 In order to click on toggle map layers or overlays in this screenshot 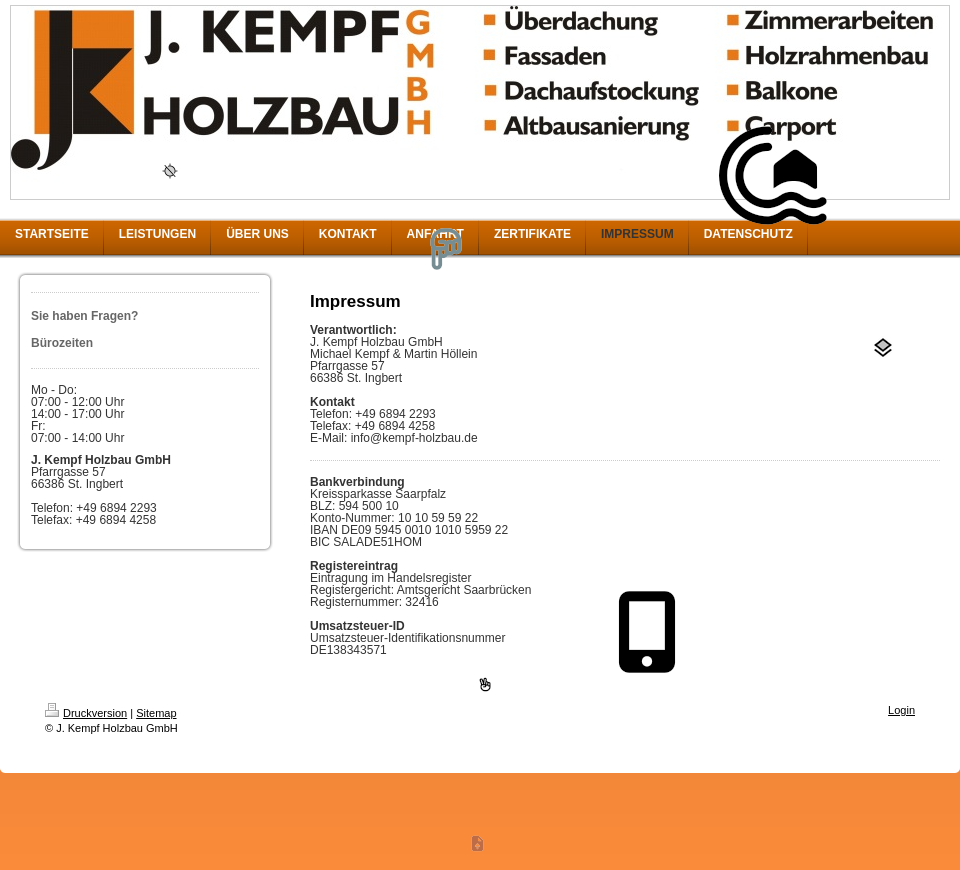, I will do `click(883, 348)`.